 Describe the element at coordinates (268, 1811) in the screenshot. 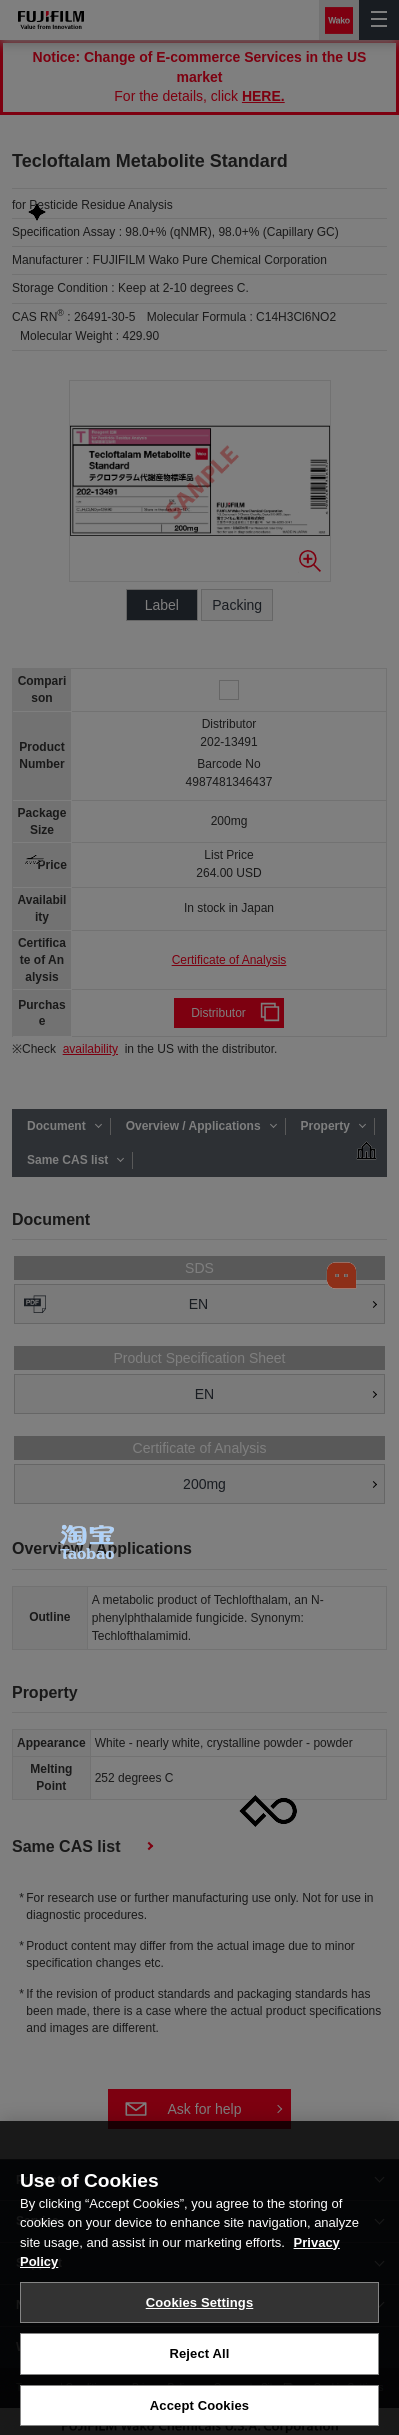

I see `open the Showpad app` at that location.